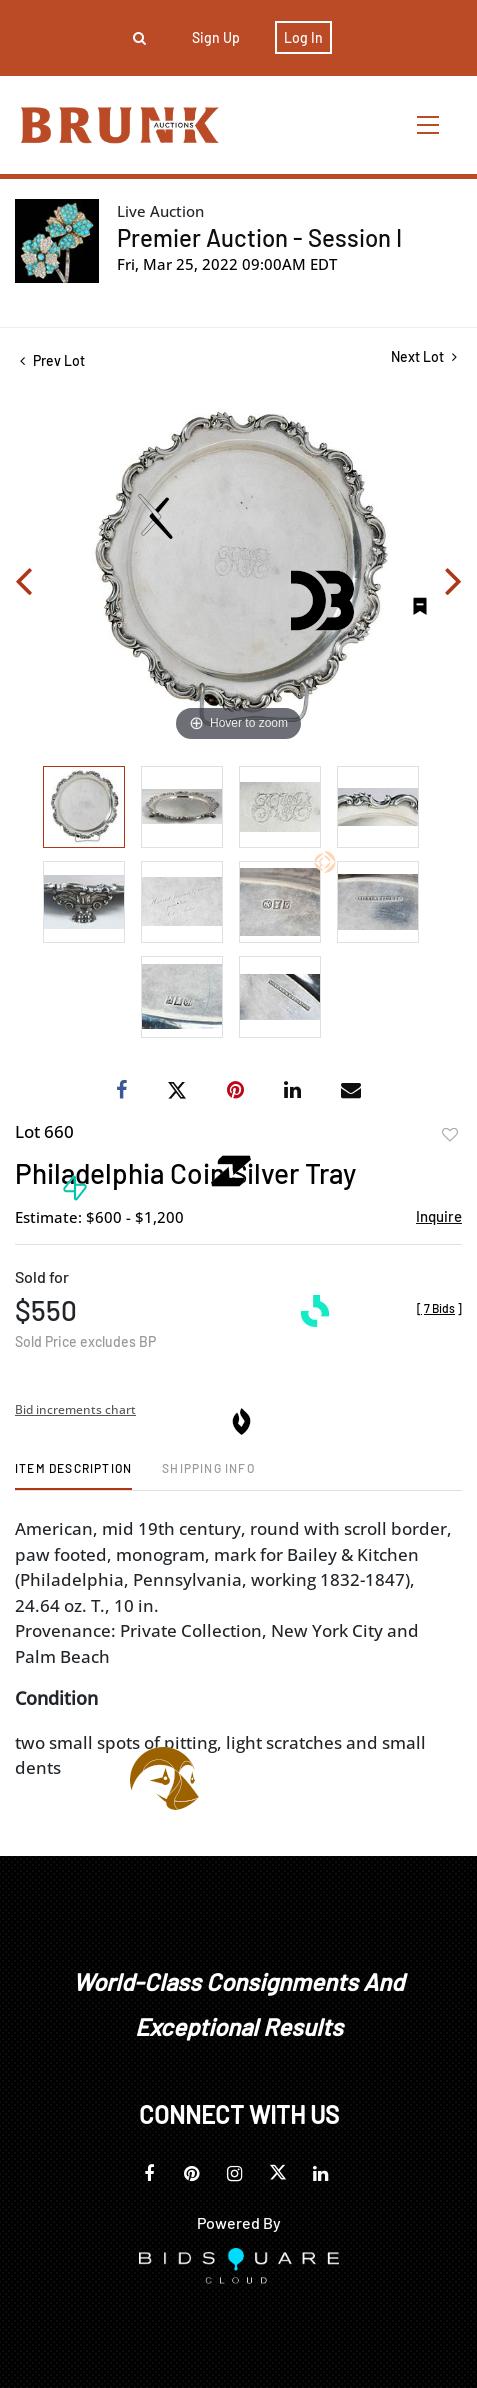 This screenshot has height=2388, width=477. Describe the element at coordinates (322, 600) in the screenshot. I see `D3.js data visualization library logo` at that location.